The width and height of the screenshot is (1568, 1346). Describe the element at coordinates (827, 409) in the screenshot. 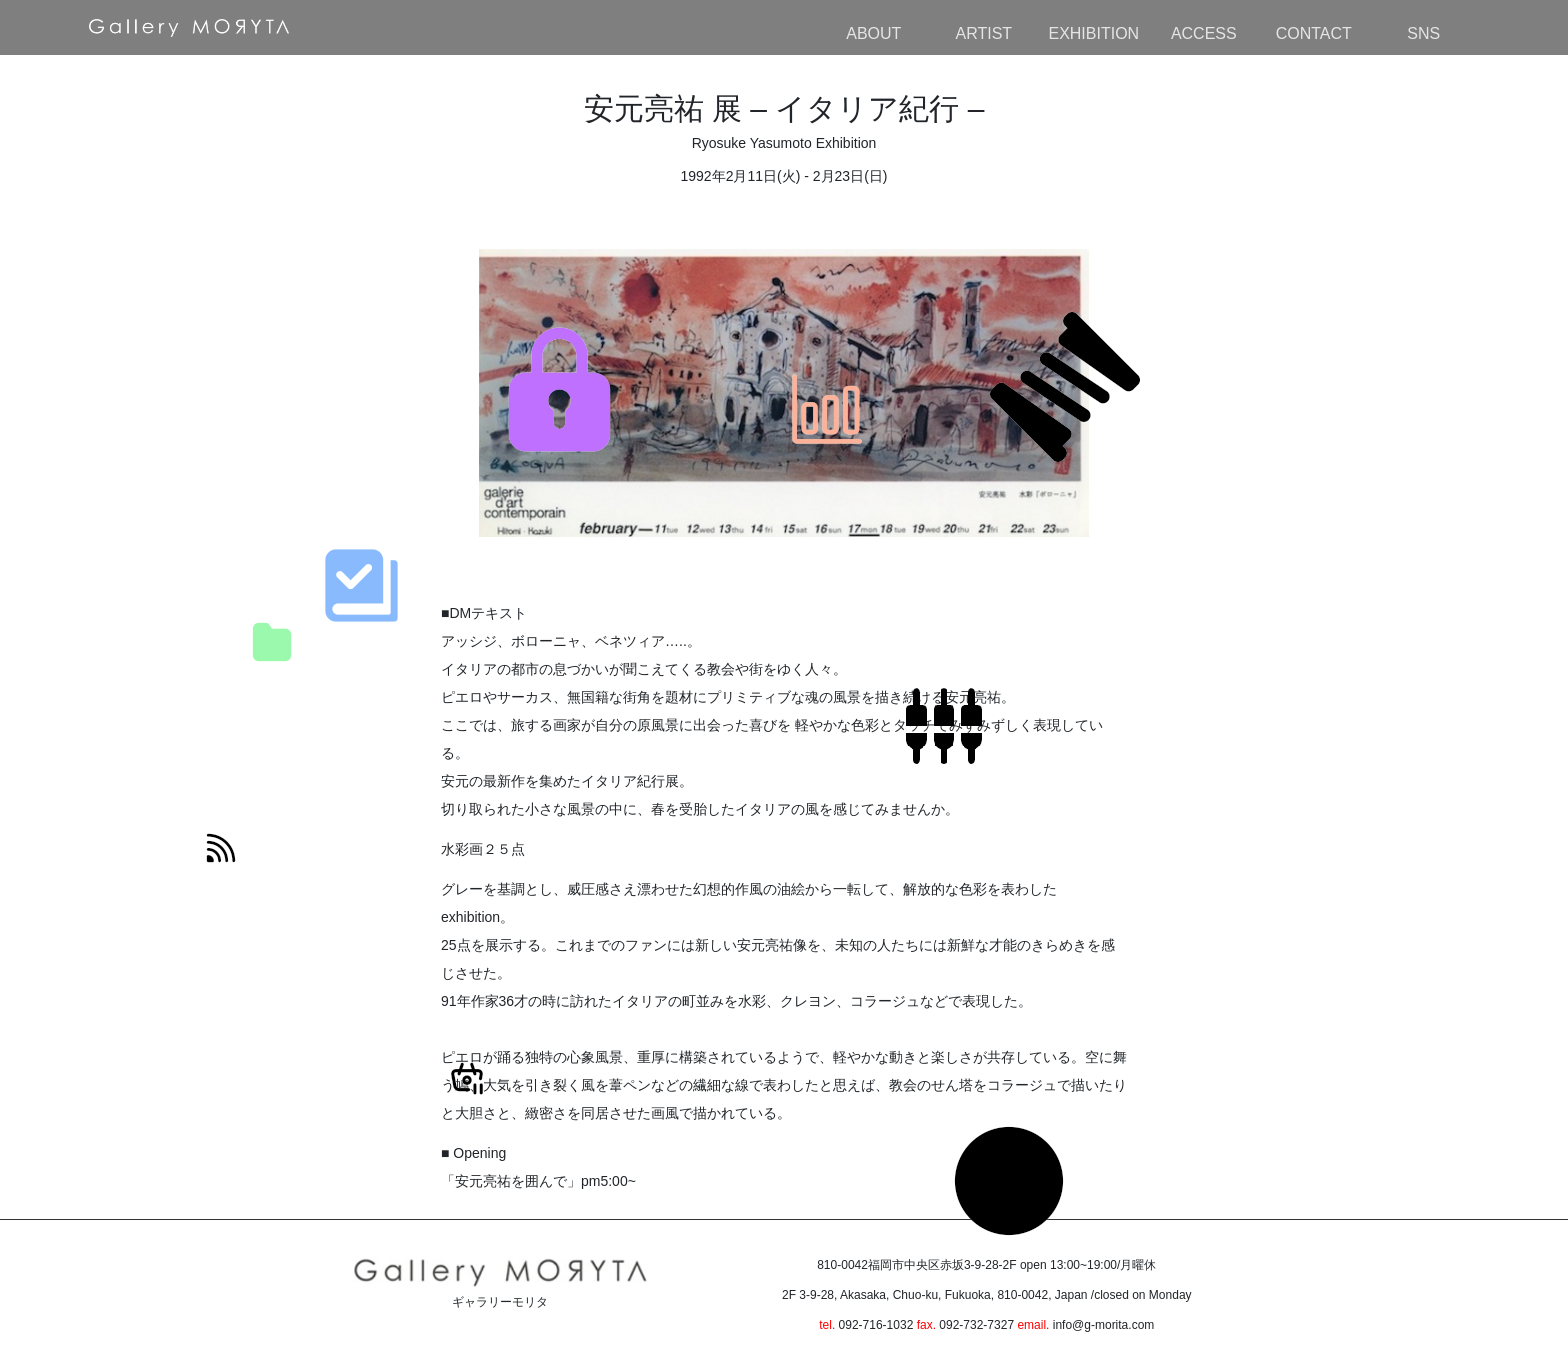

I see `view analytics or statistics` at that location.